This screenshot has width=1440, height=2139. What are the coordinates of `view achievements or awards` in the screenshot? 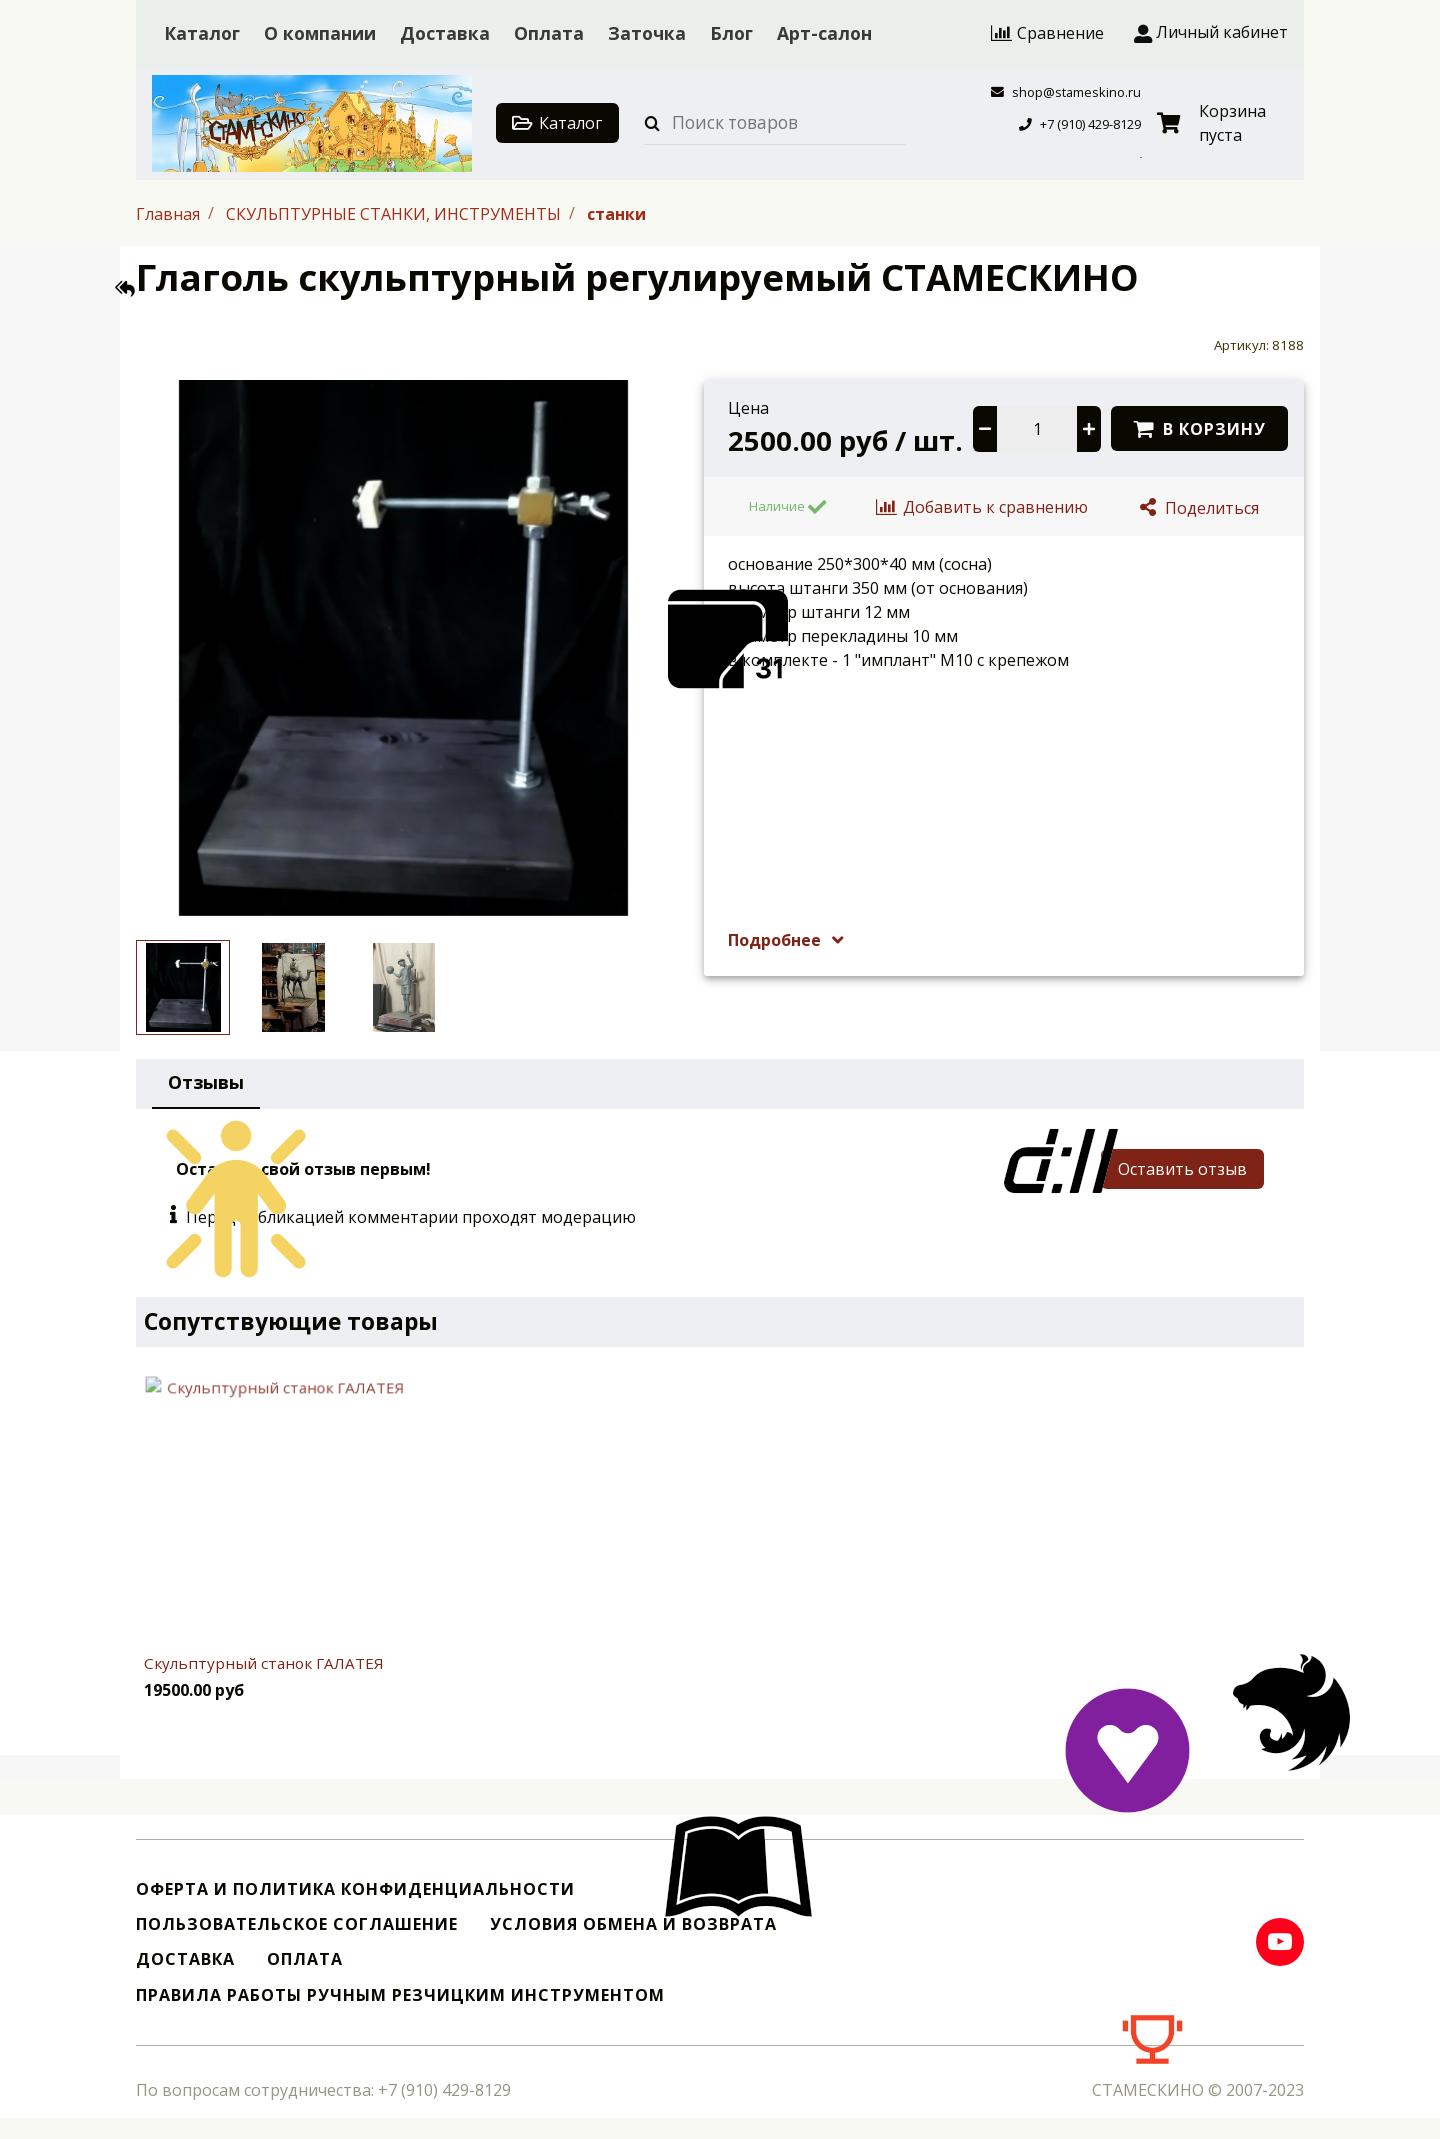 It's located at (1152, 2039).